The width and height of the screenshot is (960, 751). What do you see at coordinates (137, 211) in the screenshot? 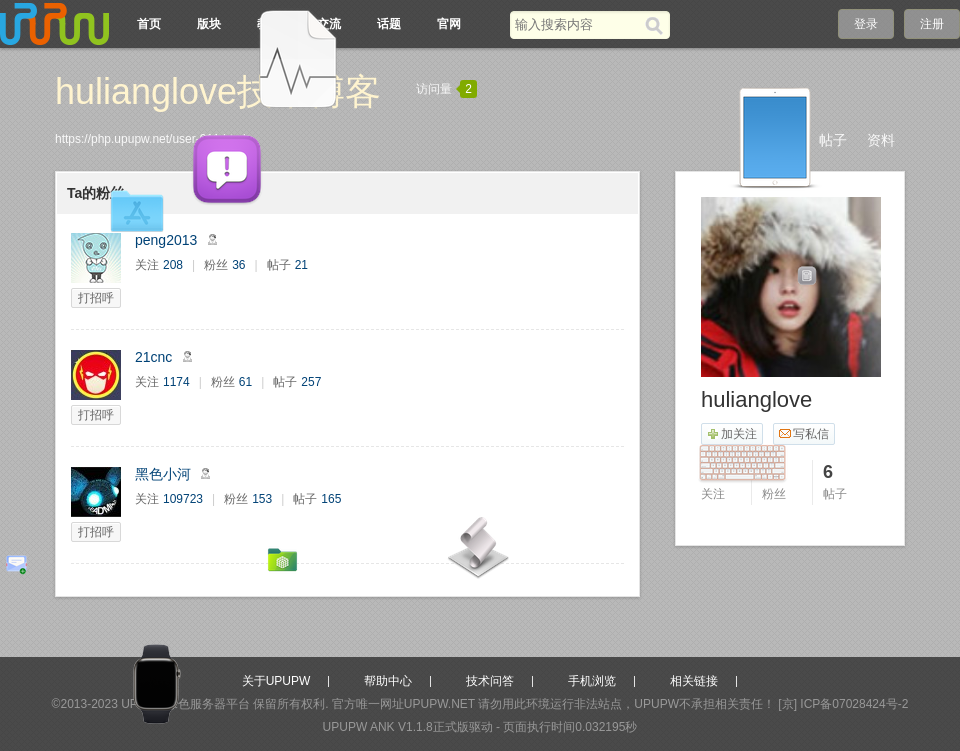
I see `open the applications folder` at bounding box center [137, 211].